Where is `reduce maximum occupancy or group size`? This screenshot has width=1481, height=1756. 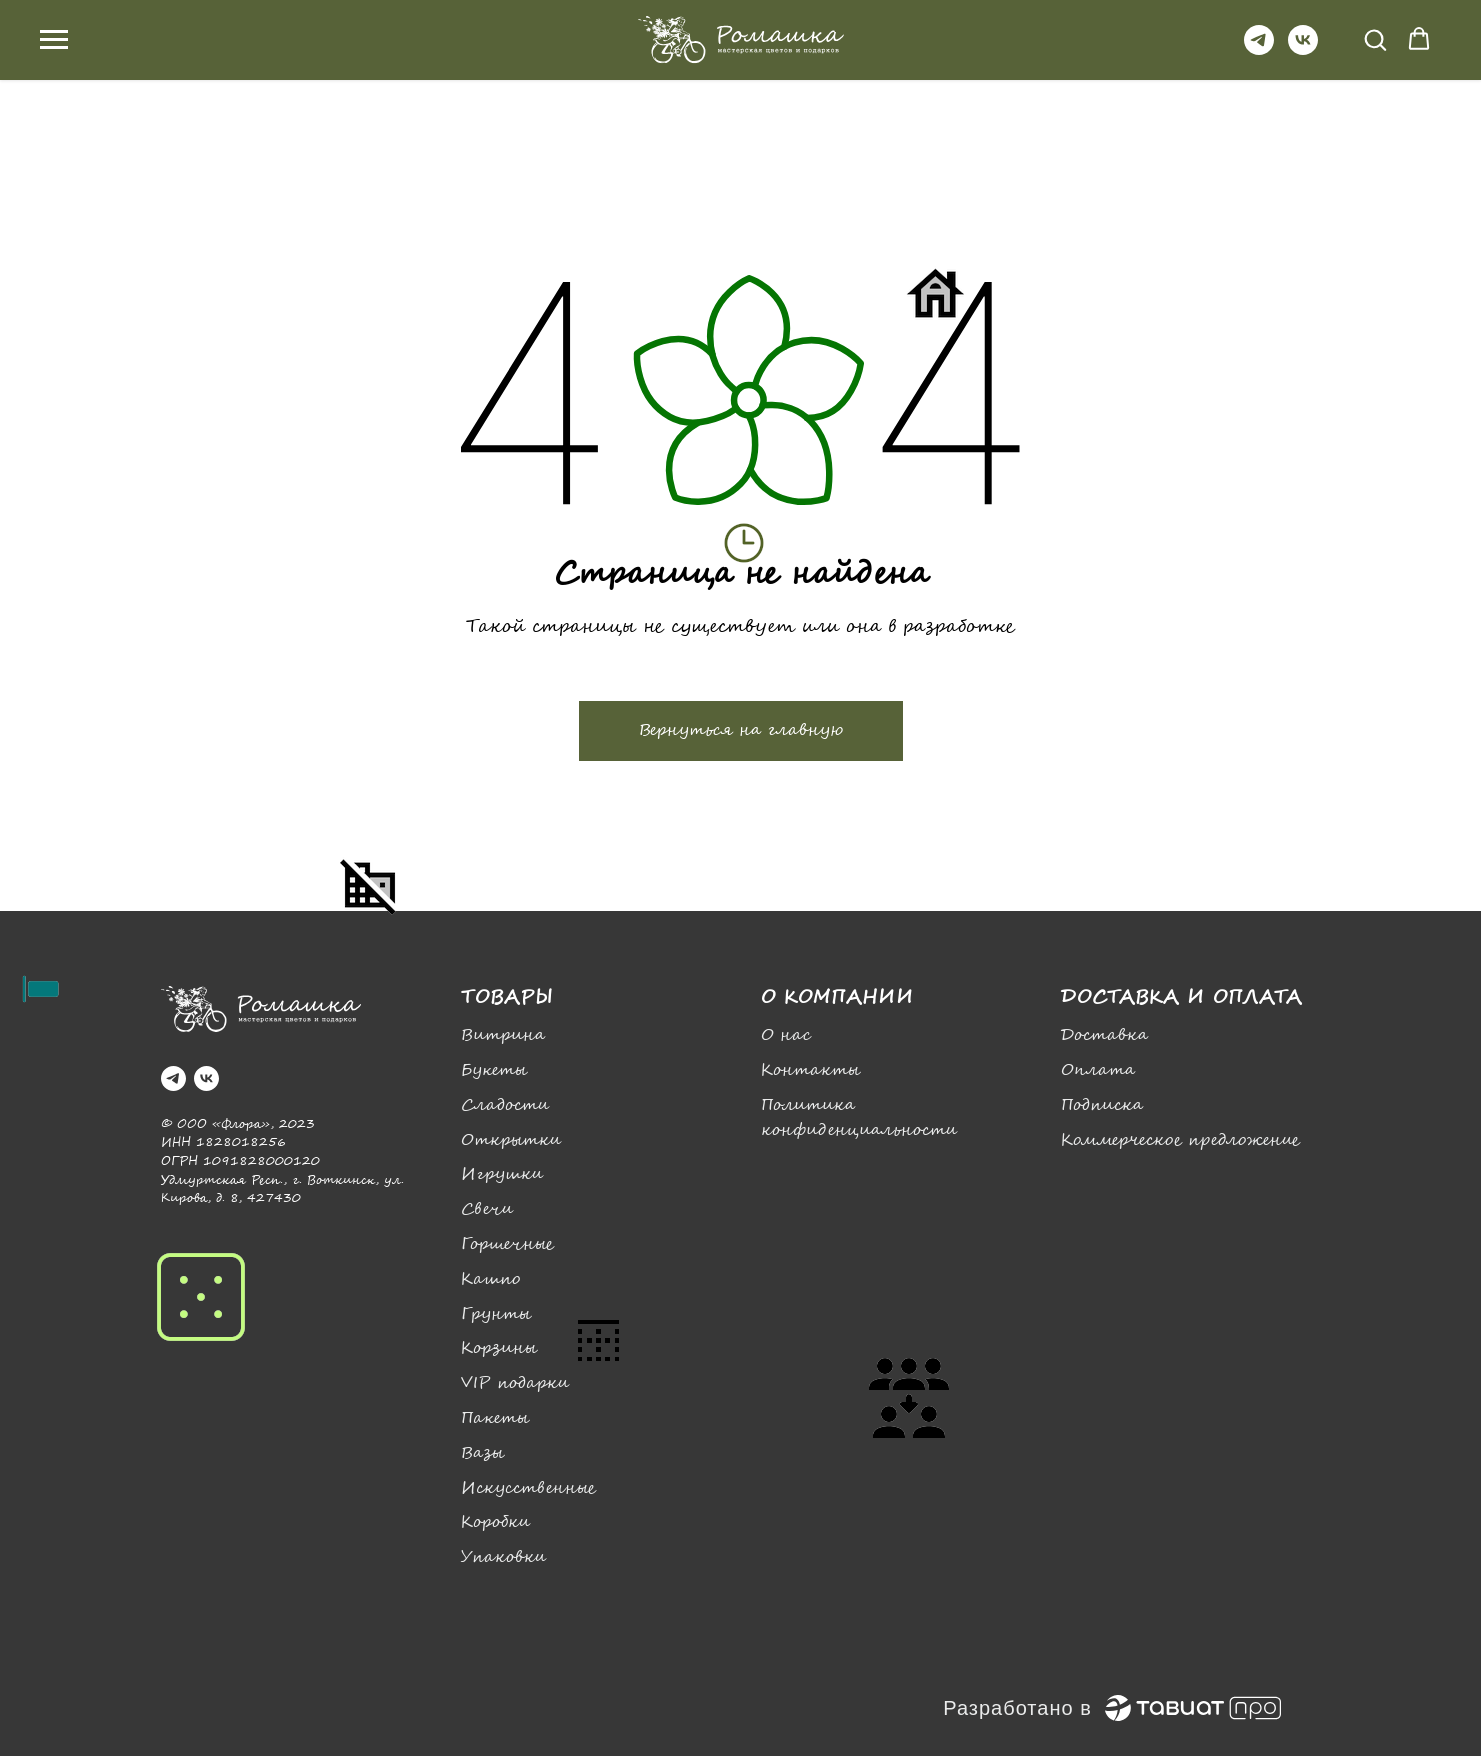
reduce maximum occupancy or group size is located at coordinates (909, 1398).